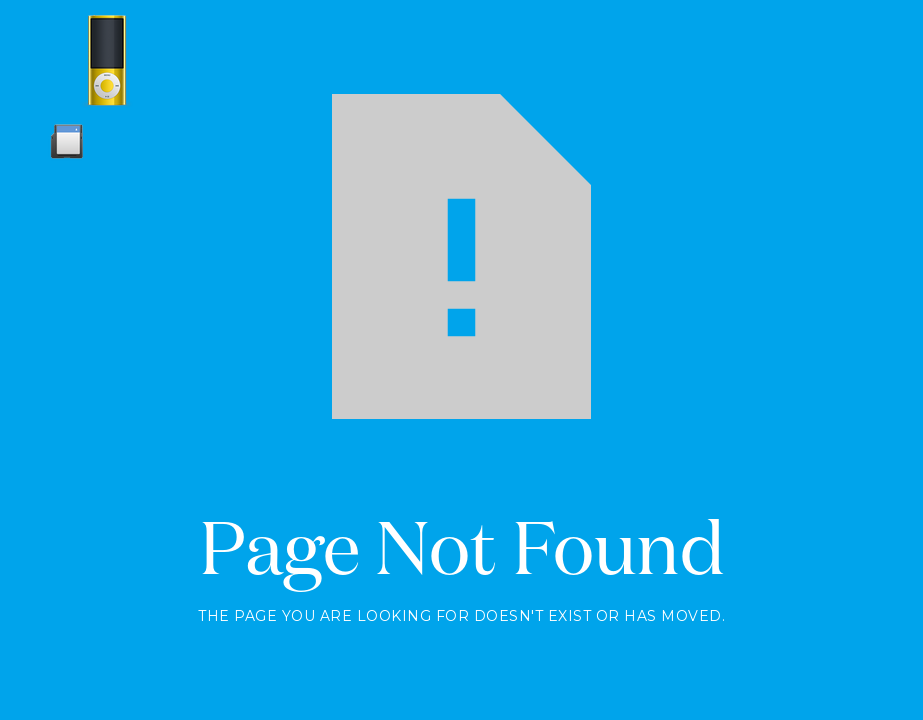 The image size is (923, 720). What do you see at coordinates (106, 61) in the screenshot?
I see `iPod nano device connected` at bounding box center [106, 61].